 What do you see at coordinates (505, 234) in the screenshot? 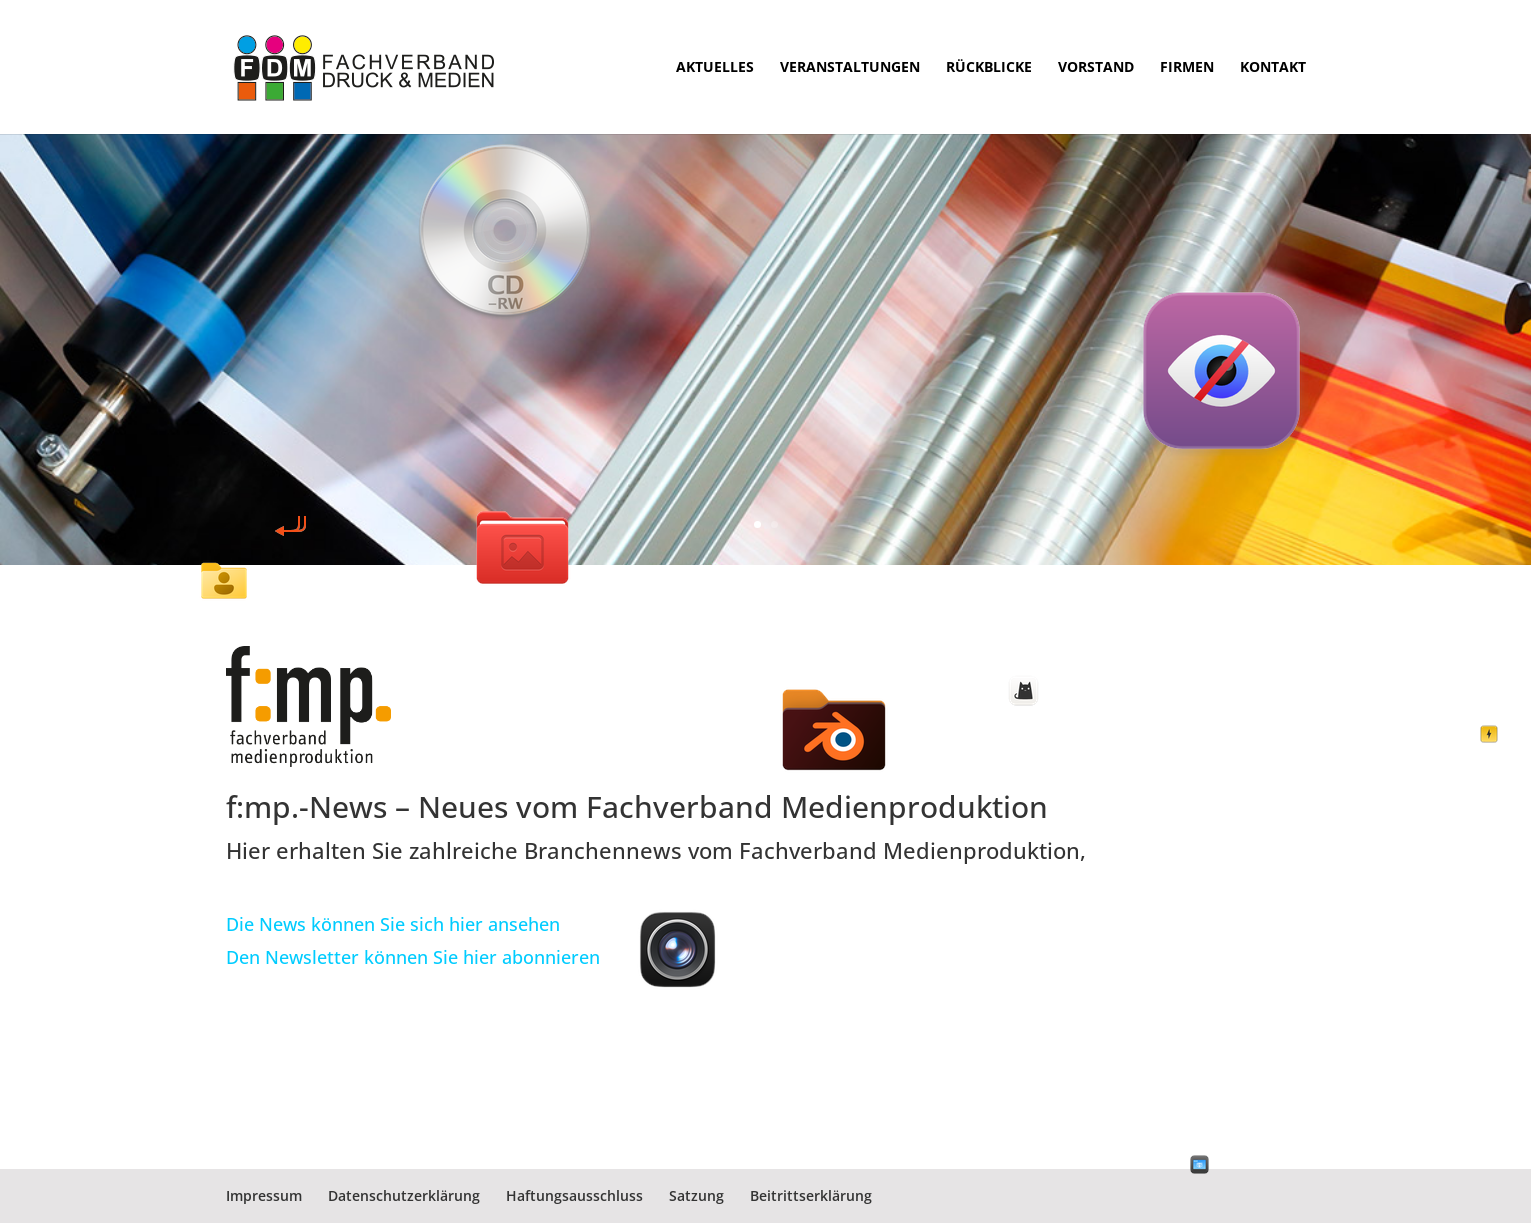
I see `access CD-RW disc drive` at bounding box center [505, 234].